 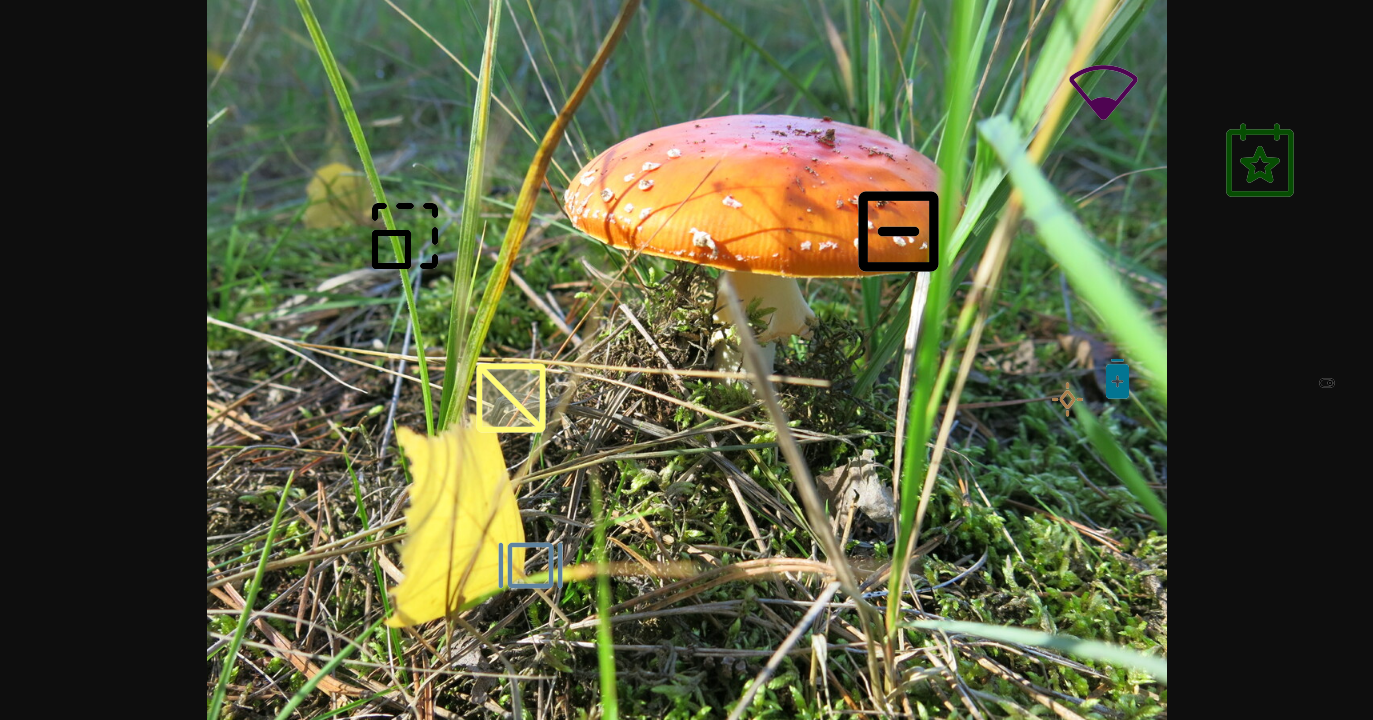 What do you see at coordinates (1260, 163) in the screenshot?
I see `view favorite or starred events` at bounding box center [1260, 163].